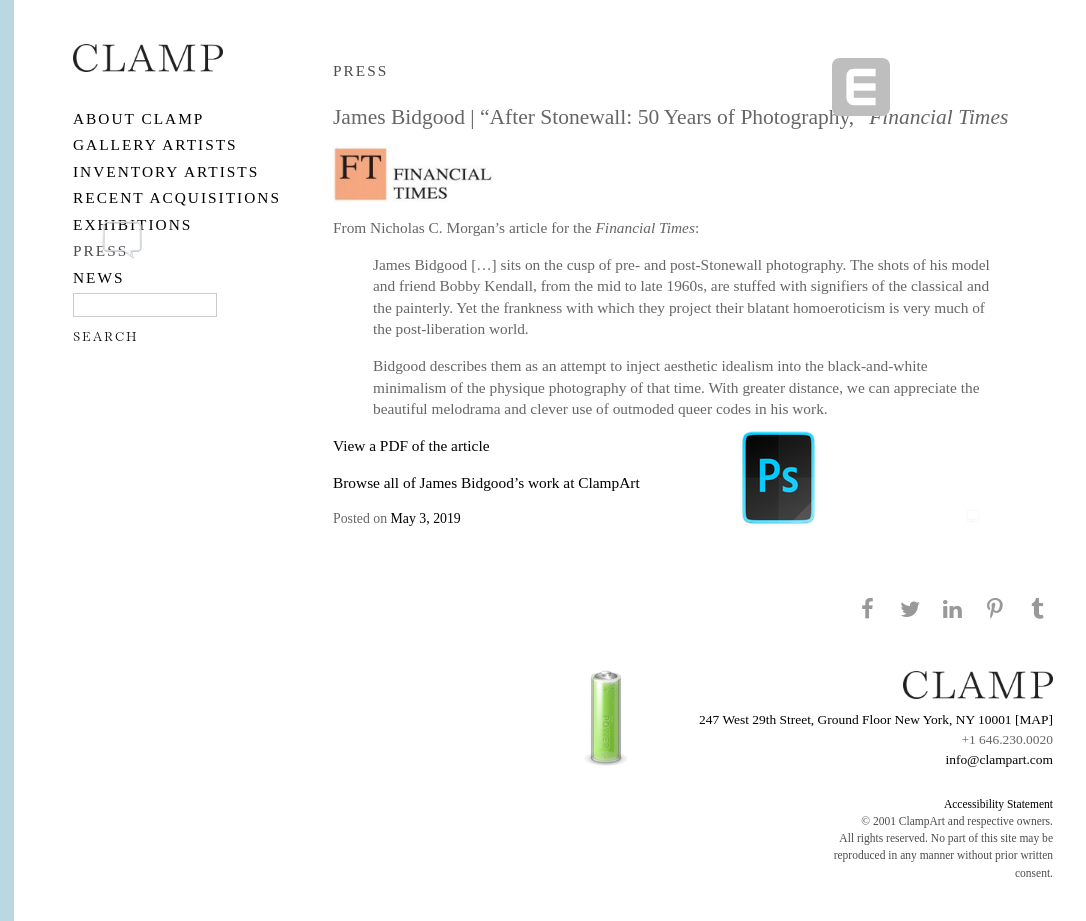 The height and width of the screenshot is (921, 1086). I want to click on indicates EDGE cellular network connection, so click(861, 87).